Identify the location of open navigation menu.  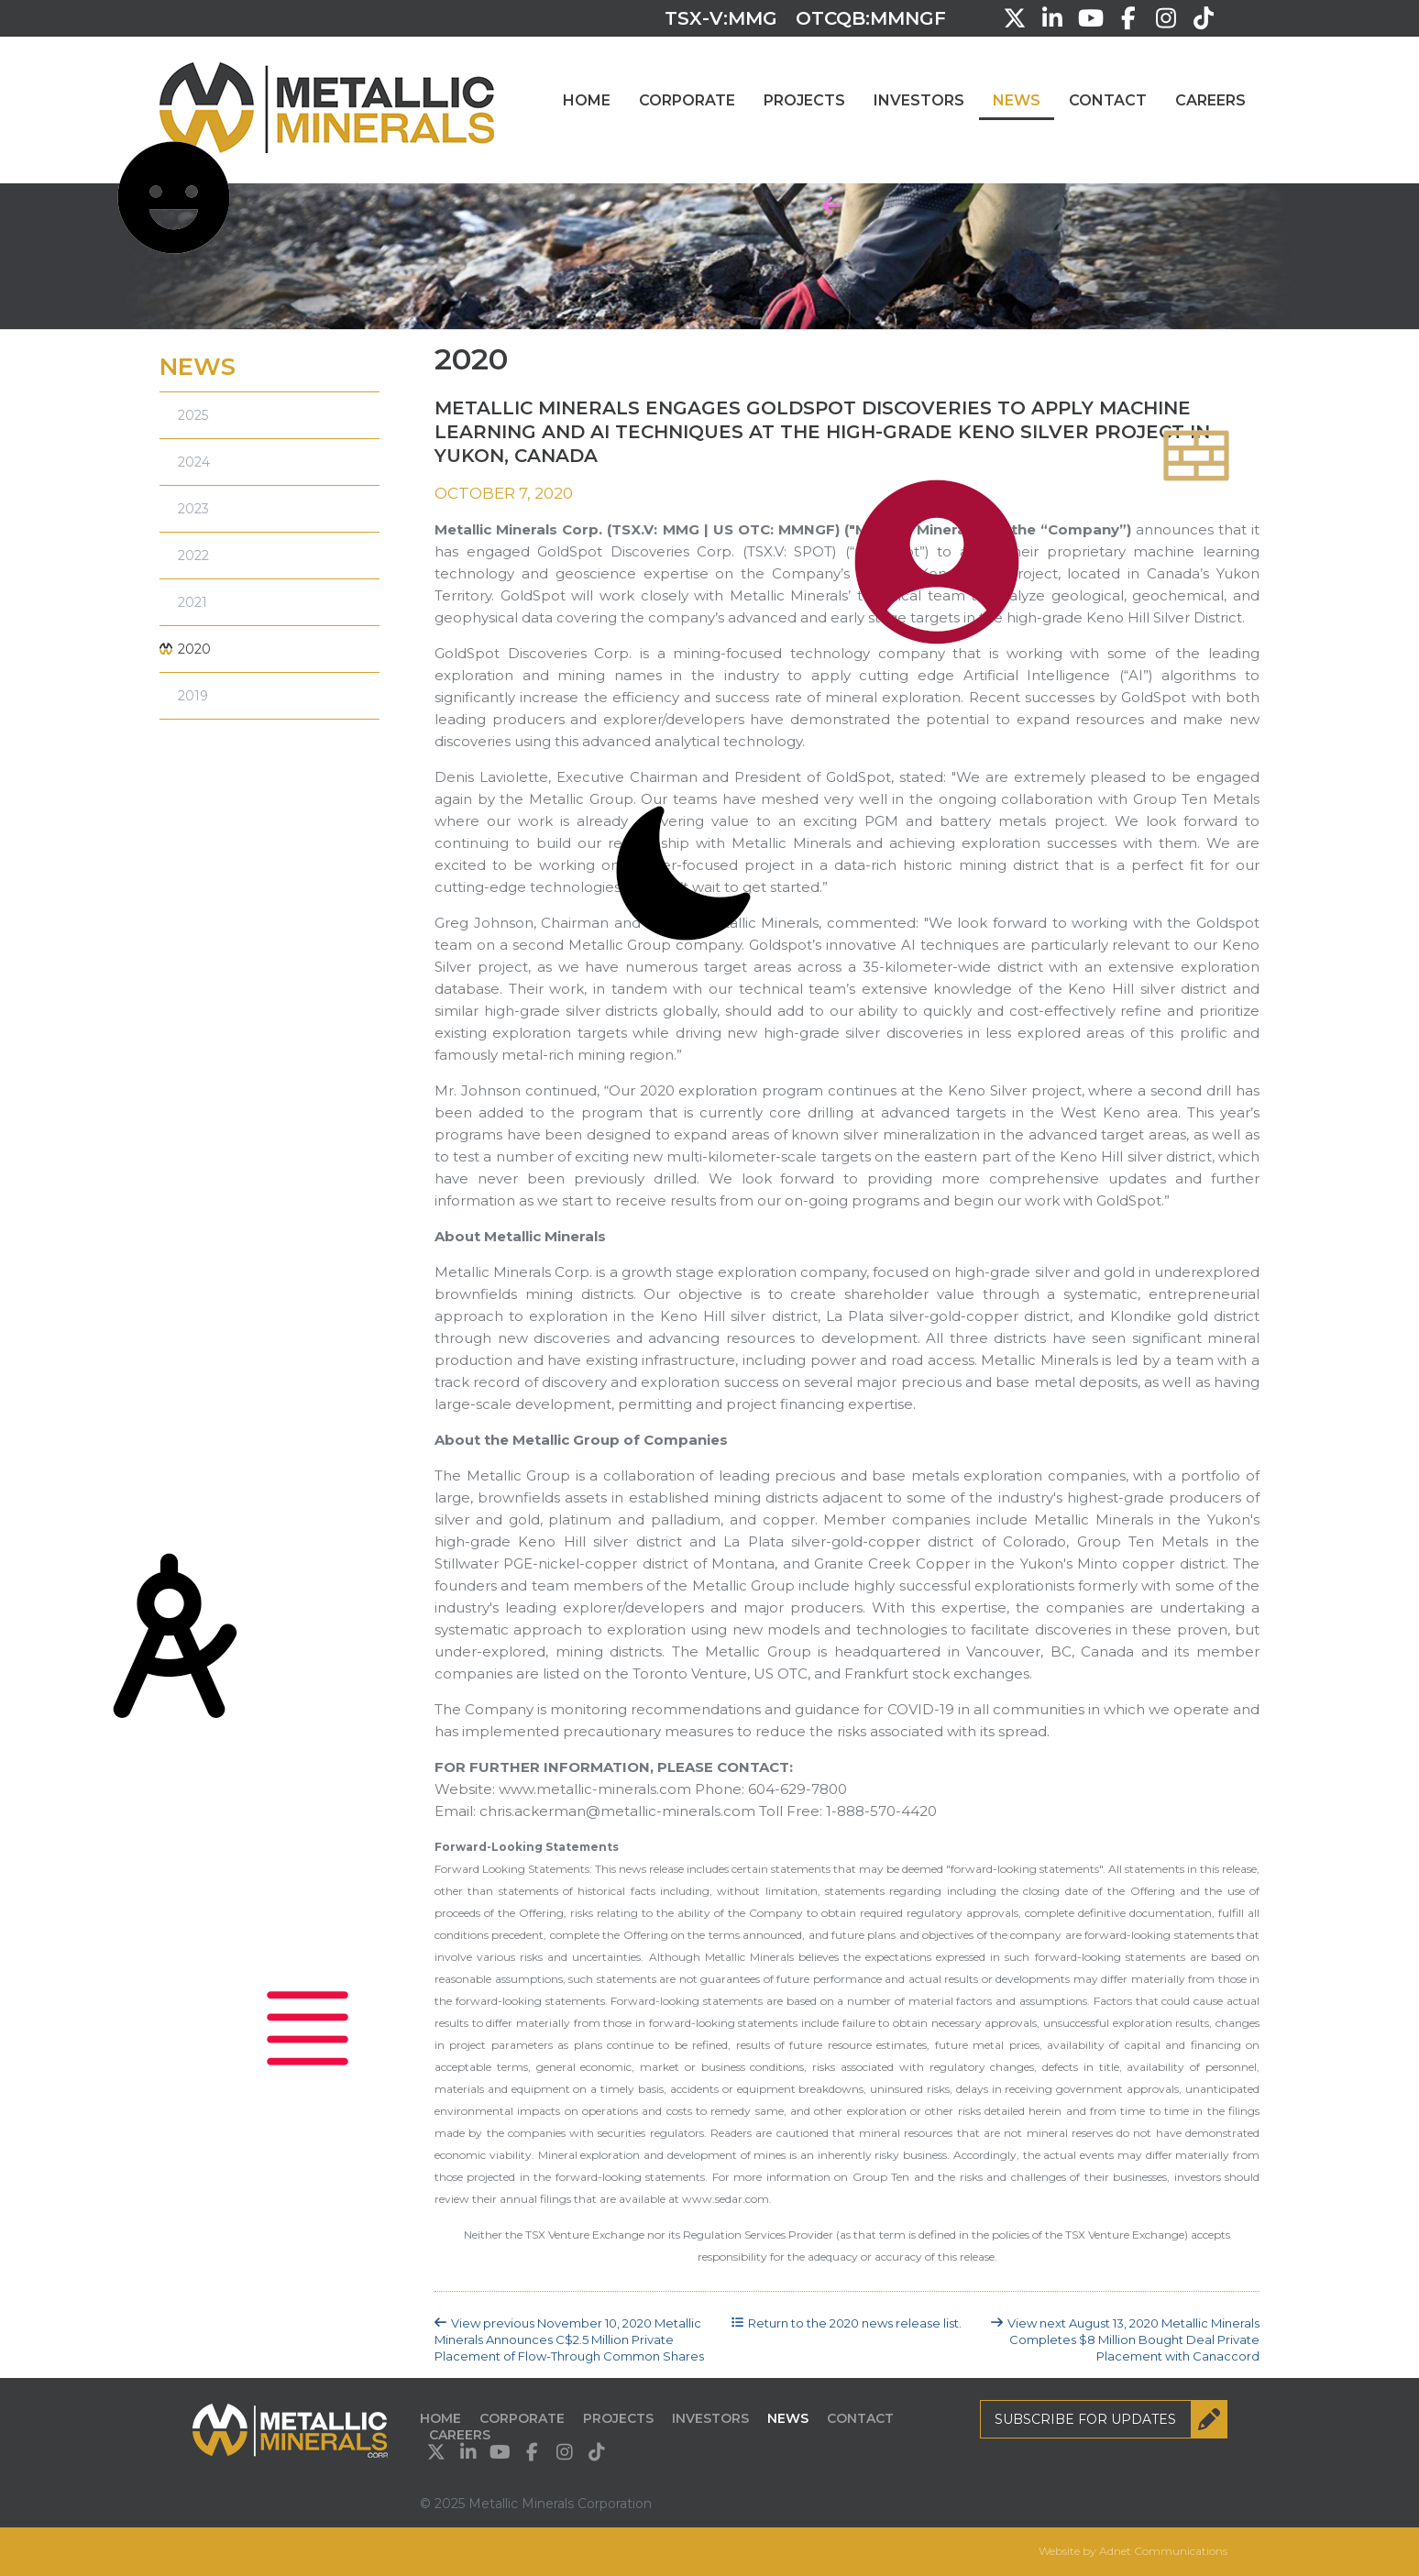
(307, 2028).